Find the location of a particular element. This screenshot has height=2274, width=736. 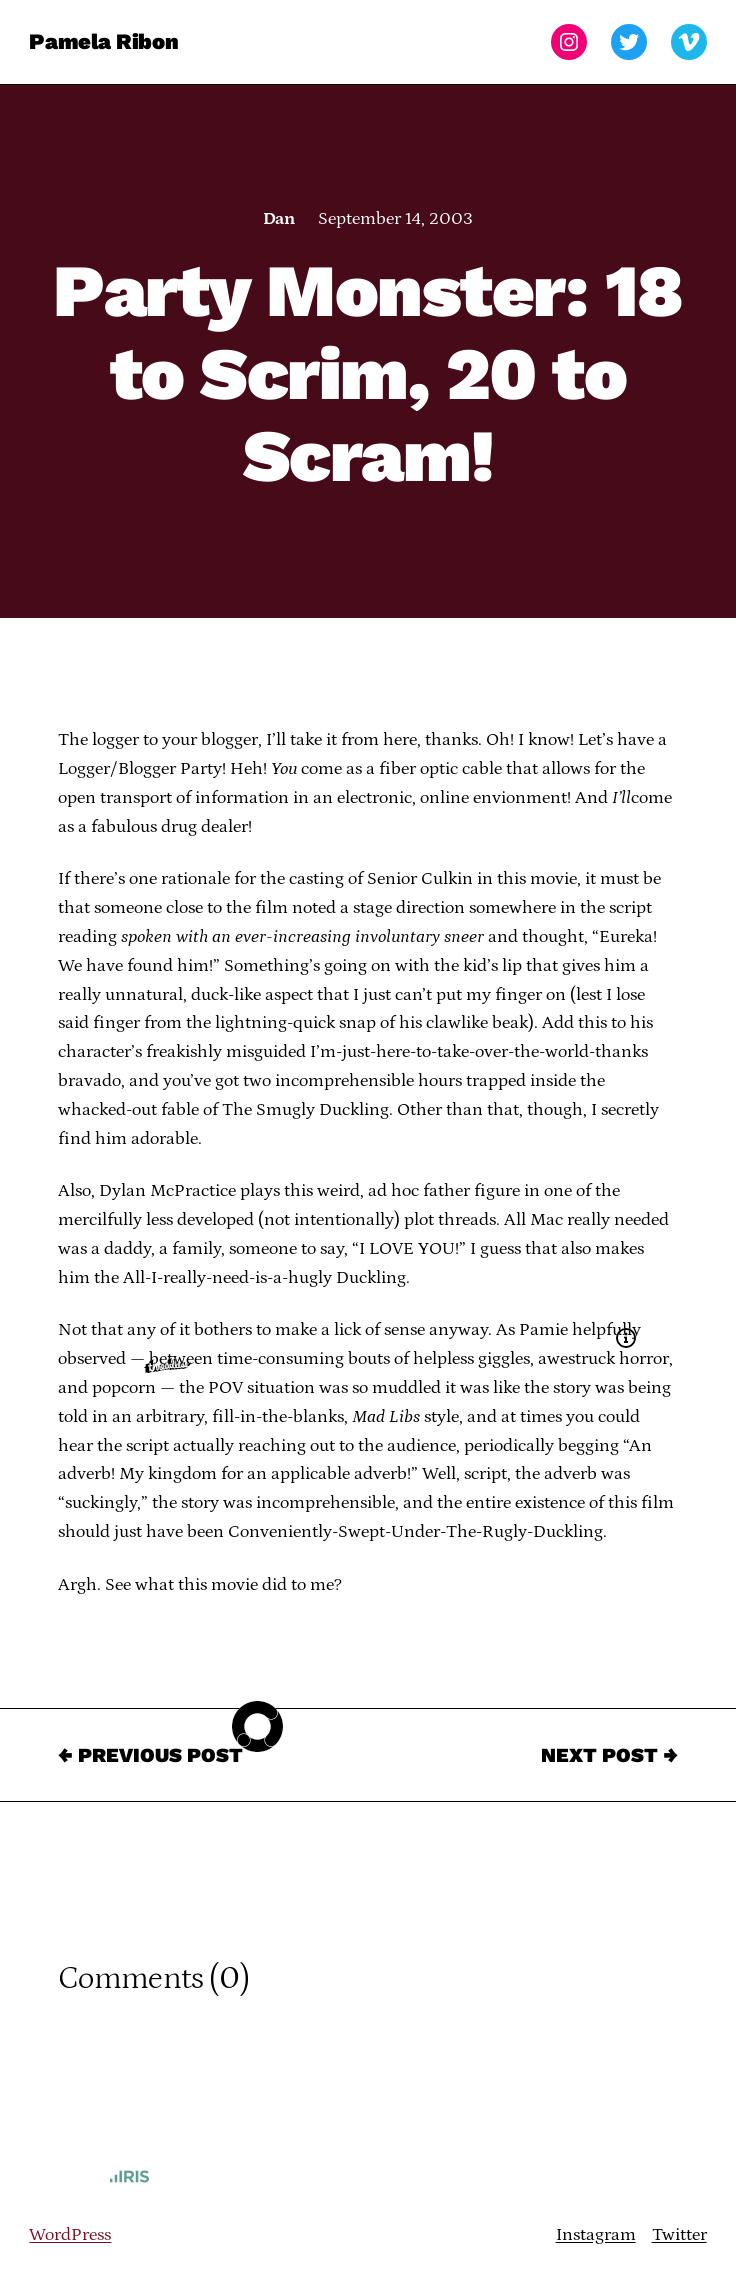

google marketing platform logo is located at coordinates (257, 1726).